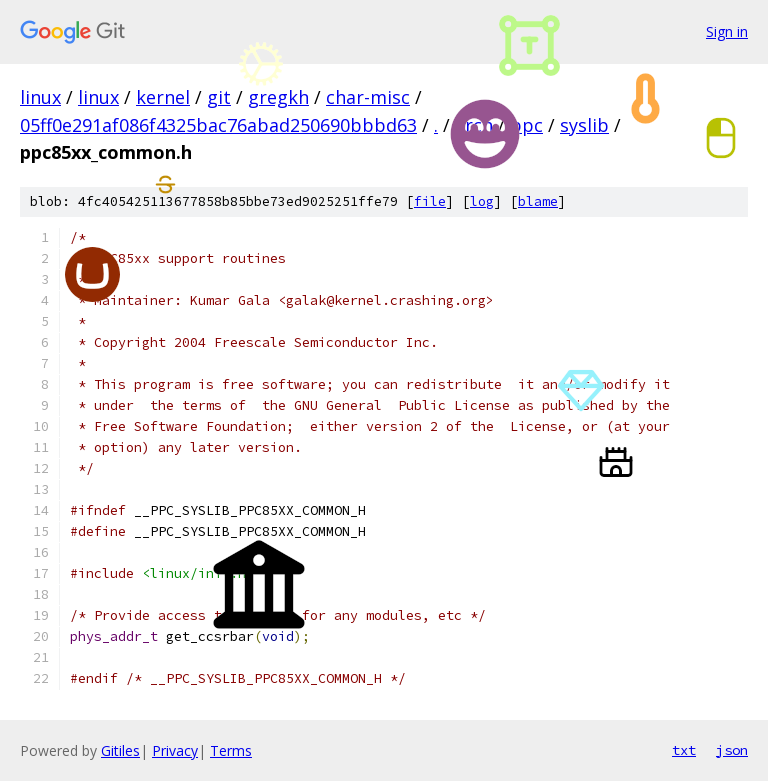  Describe the element at coordinates (616, 462) in the screenshot. I see `access castle or fortress-themed game` at that location.